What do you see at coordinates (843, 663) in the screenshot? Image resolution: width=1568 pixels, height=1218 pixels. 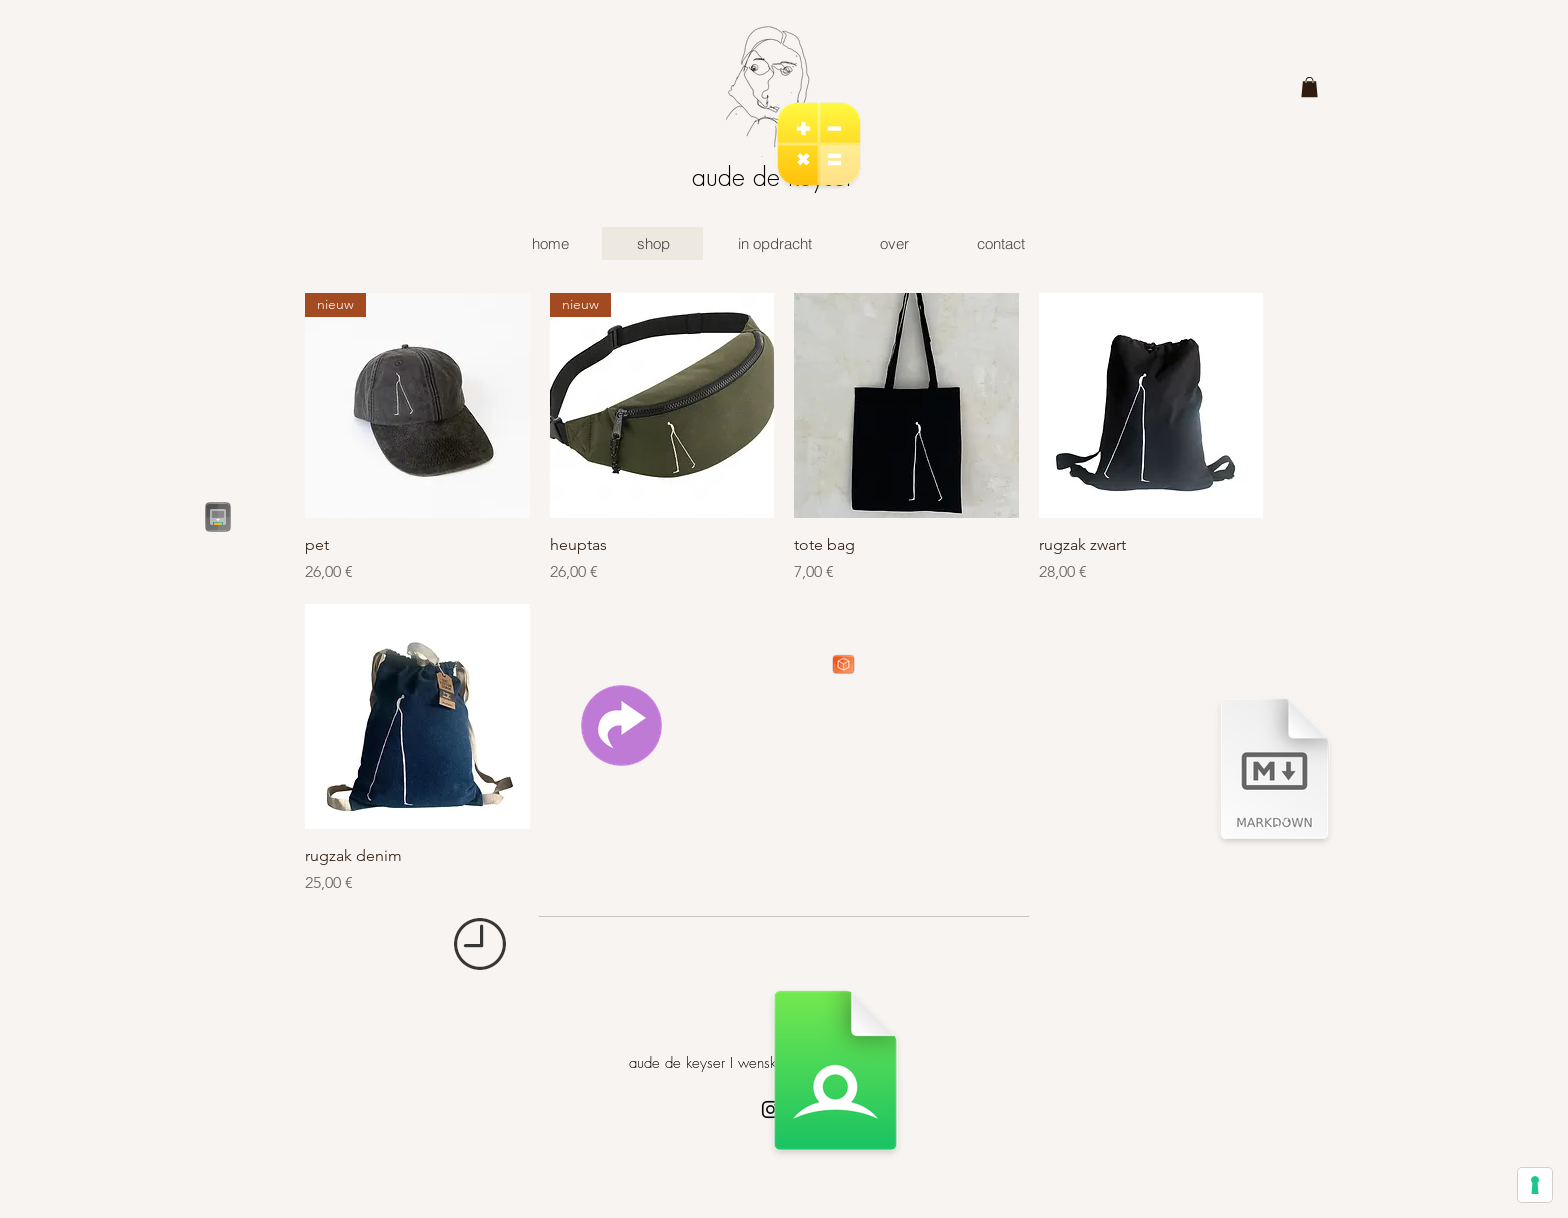 I see `open a 3D model file` at bounding box center [843, 663].